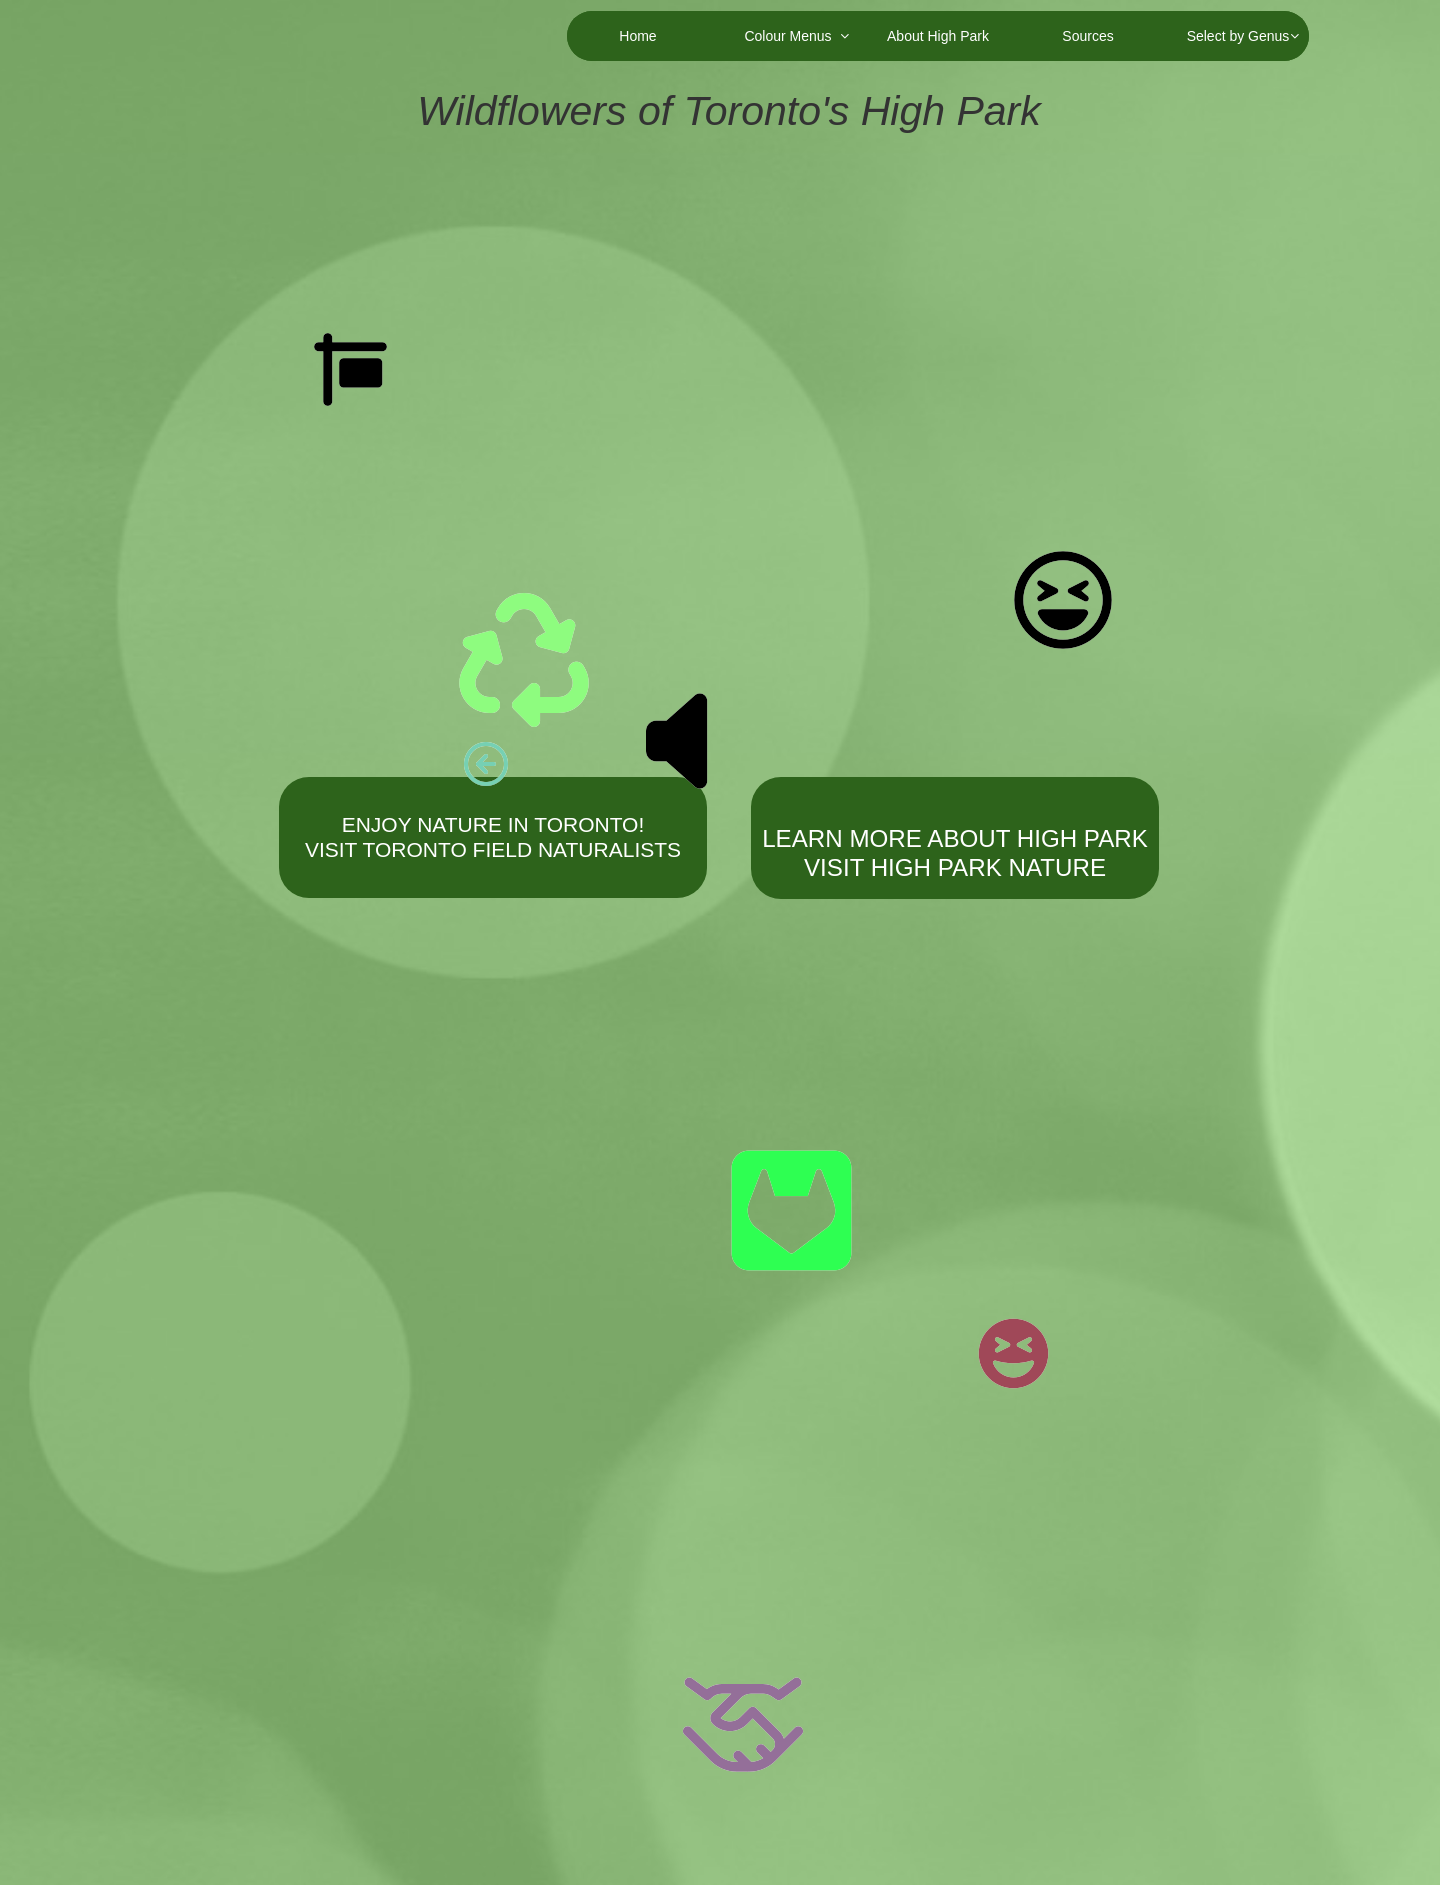  I want to click on open GitLab repository, so click(791, 1210).